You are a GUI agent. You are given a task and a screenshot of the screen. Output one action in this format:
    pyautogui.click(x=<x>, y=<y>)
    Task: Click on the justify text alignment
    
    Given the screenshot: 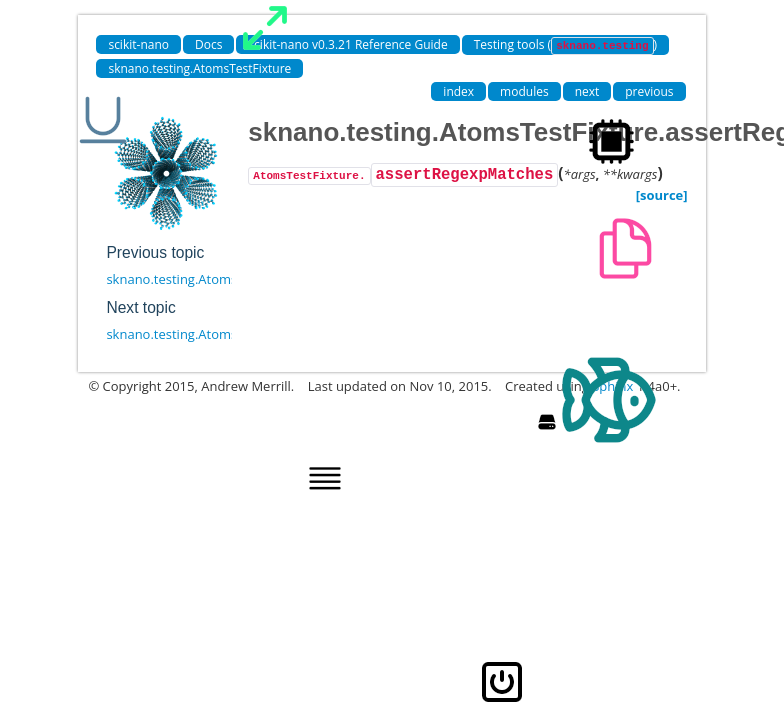 What is the action you would take?
    pyautogui.click(x=325, y=479)
    